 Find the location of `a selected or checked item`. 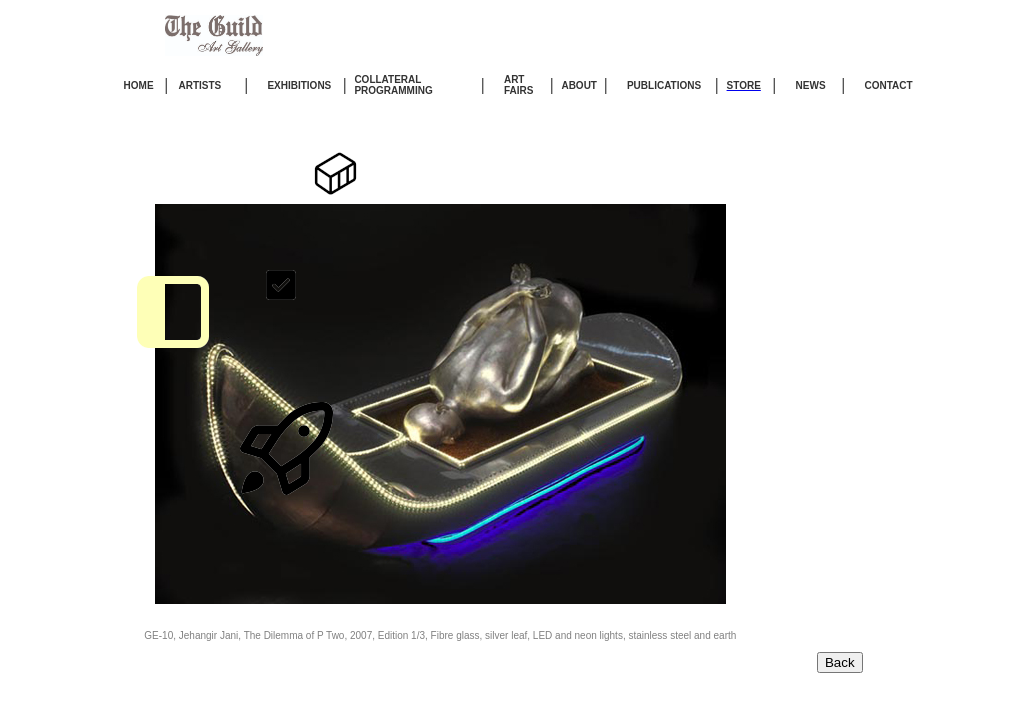

a selected or checked item is located at coordinates (281, 285).